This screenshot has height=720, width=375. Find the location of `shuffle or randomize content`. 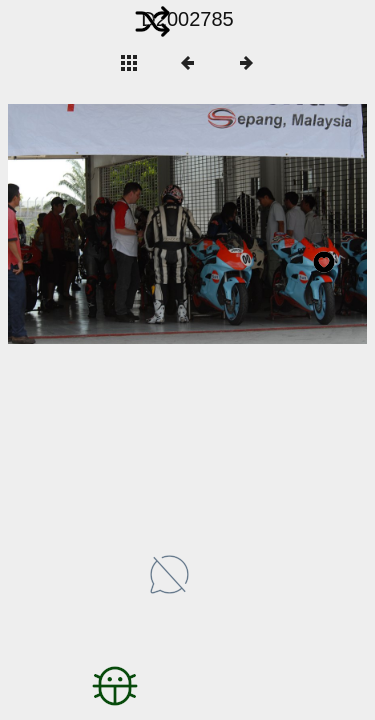

shuffle or randomize content is located at coordinates (152, 21).